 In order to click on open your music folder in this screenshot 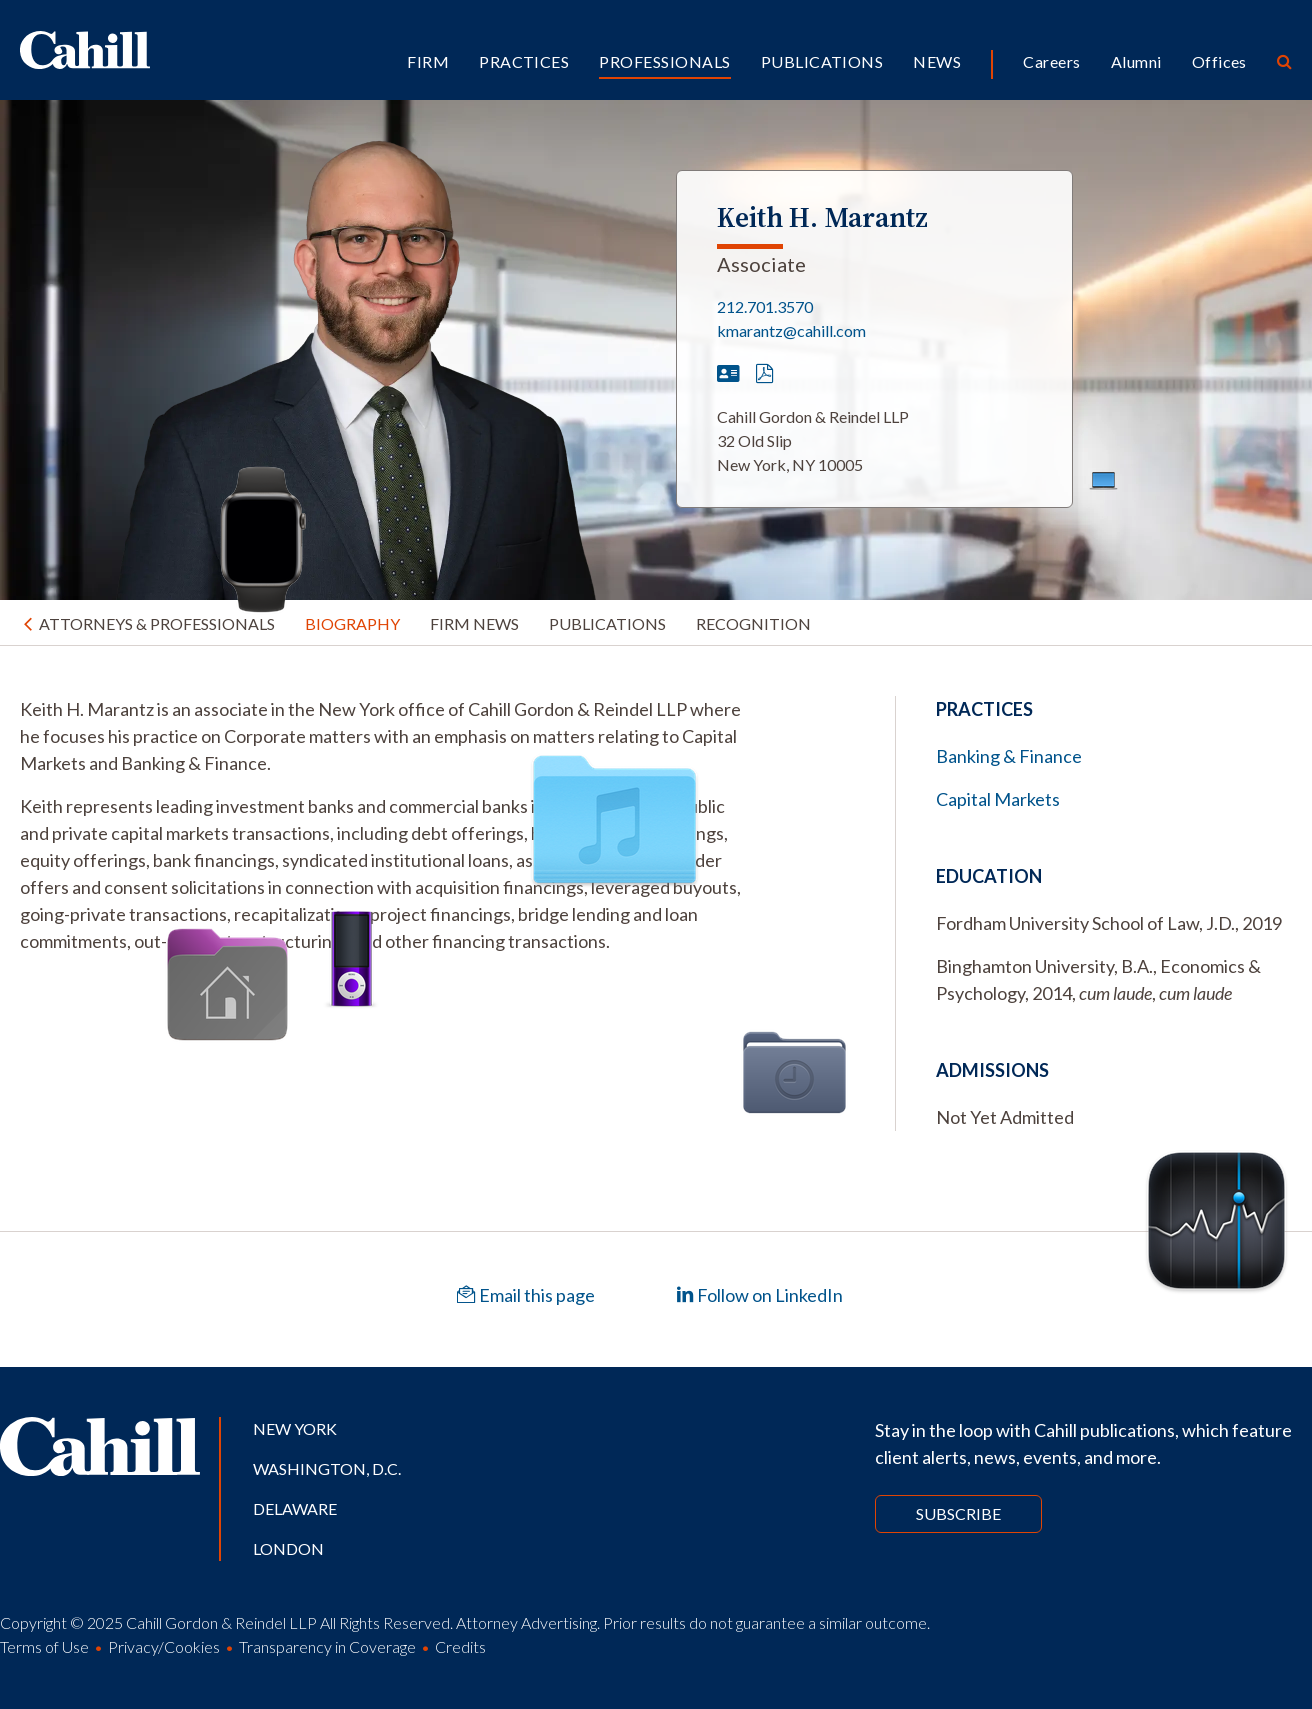, I will do `click(614, 819)`.